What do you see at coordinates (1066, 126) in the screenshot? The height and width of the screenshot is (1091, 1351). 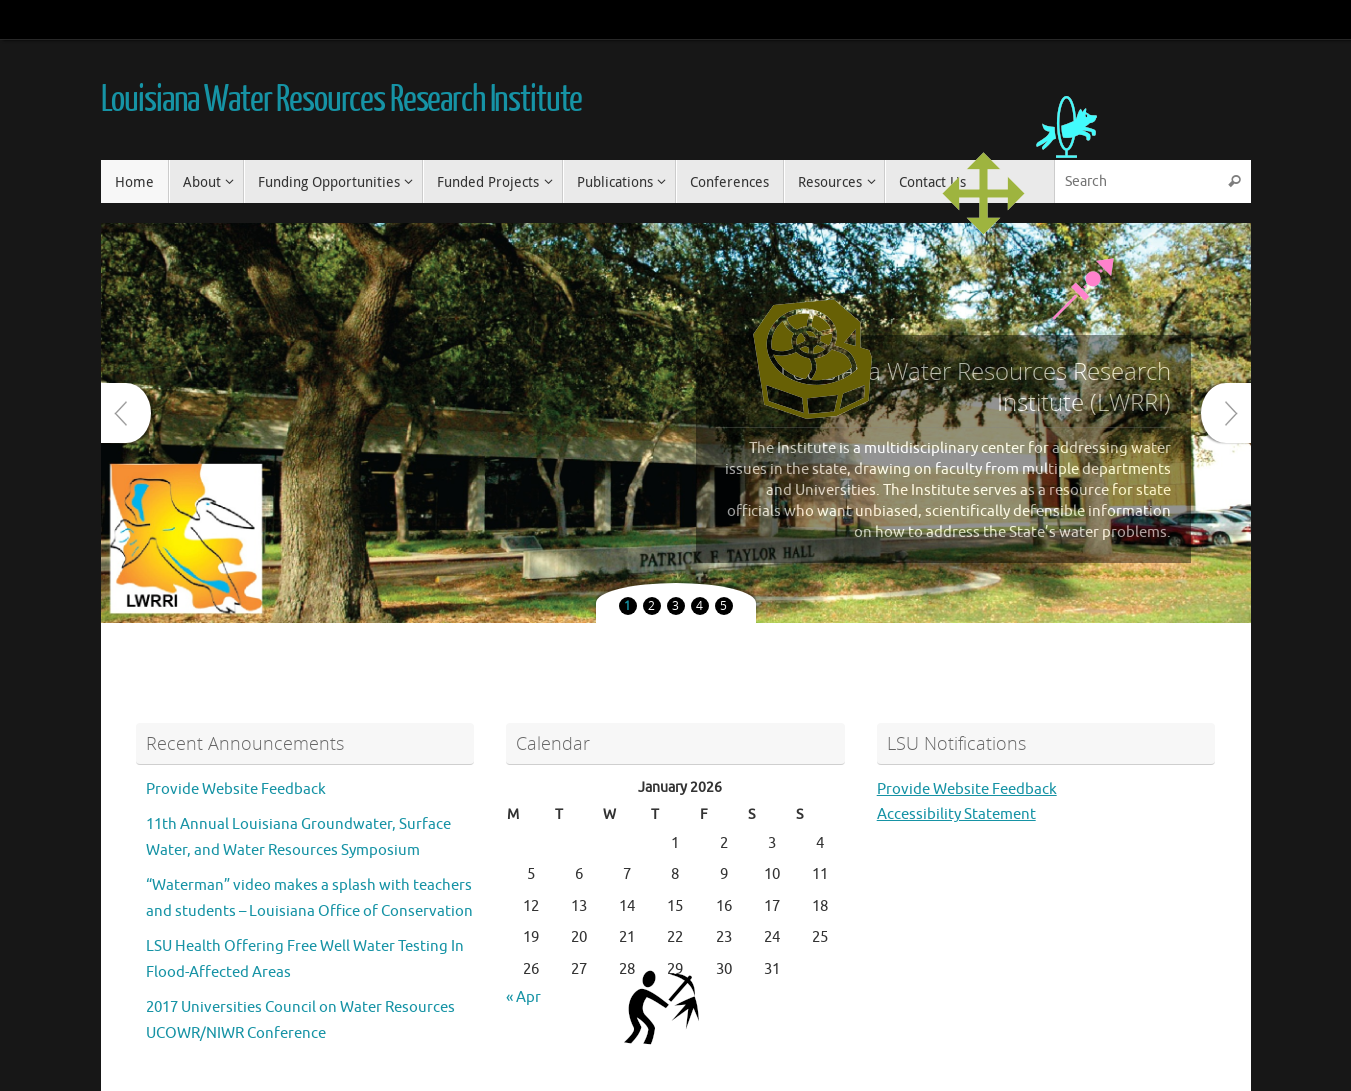 I see `access pet training or agility games` at bounding box center [1066, 126].